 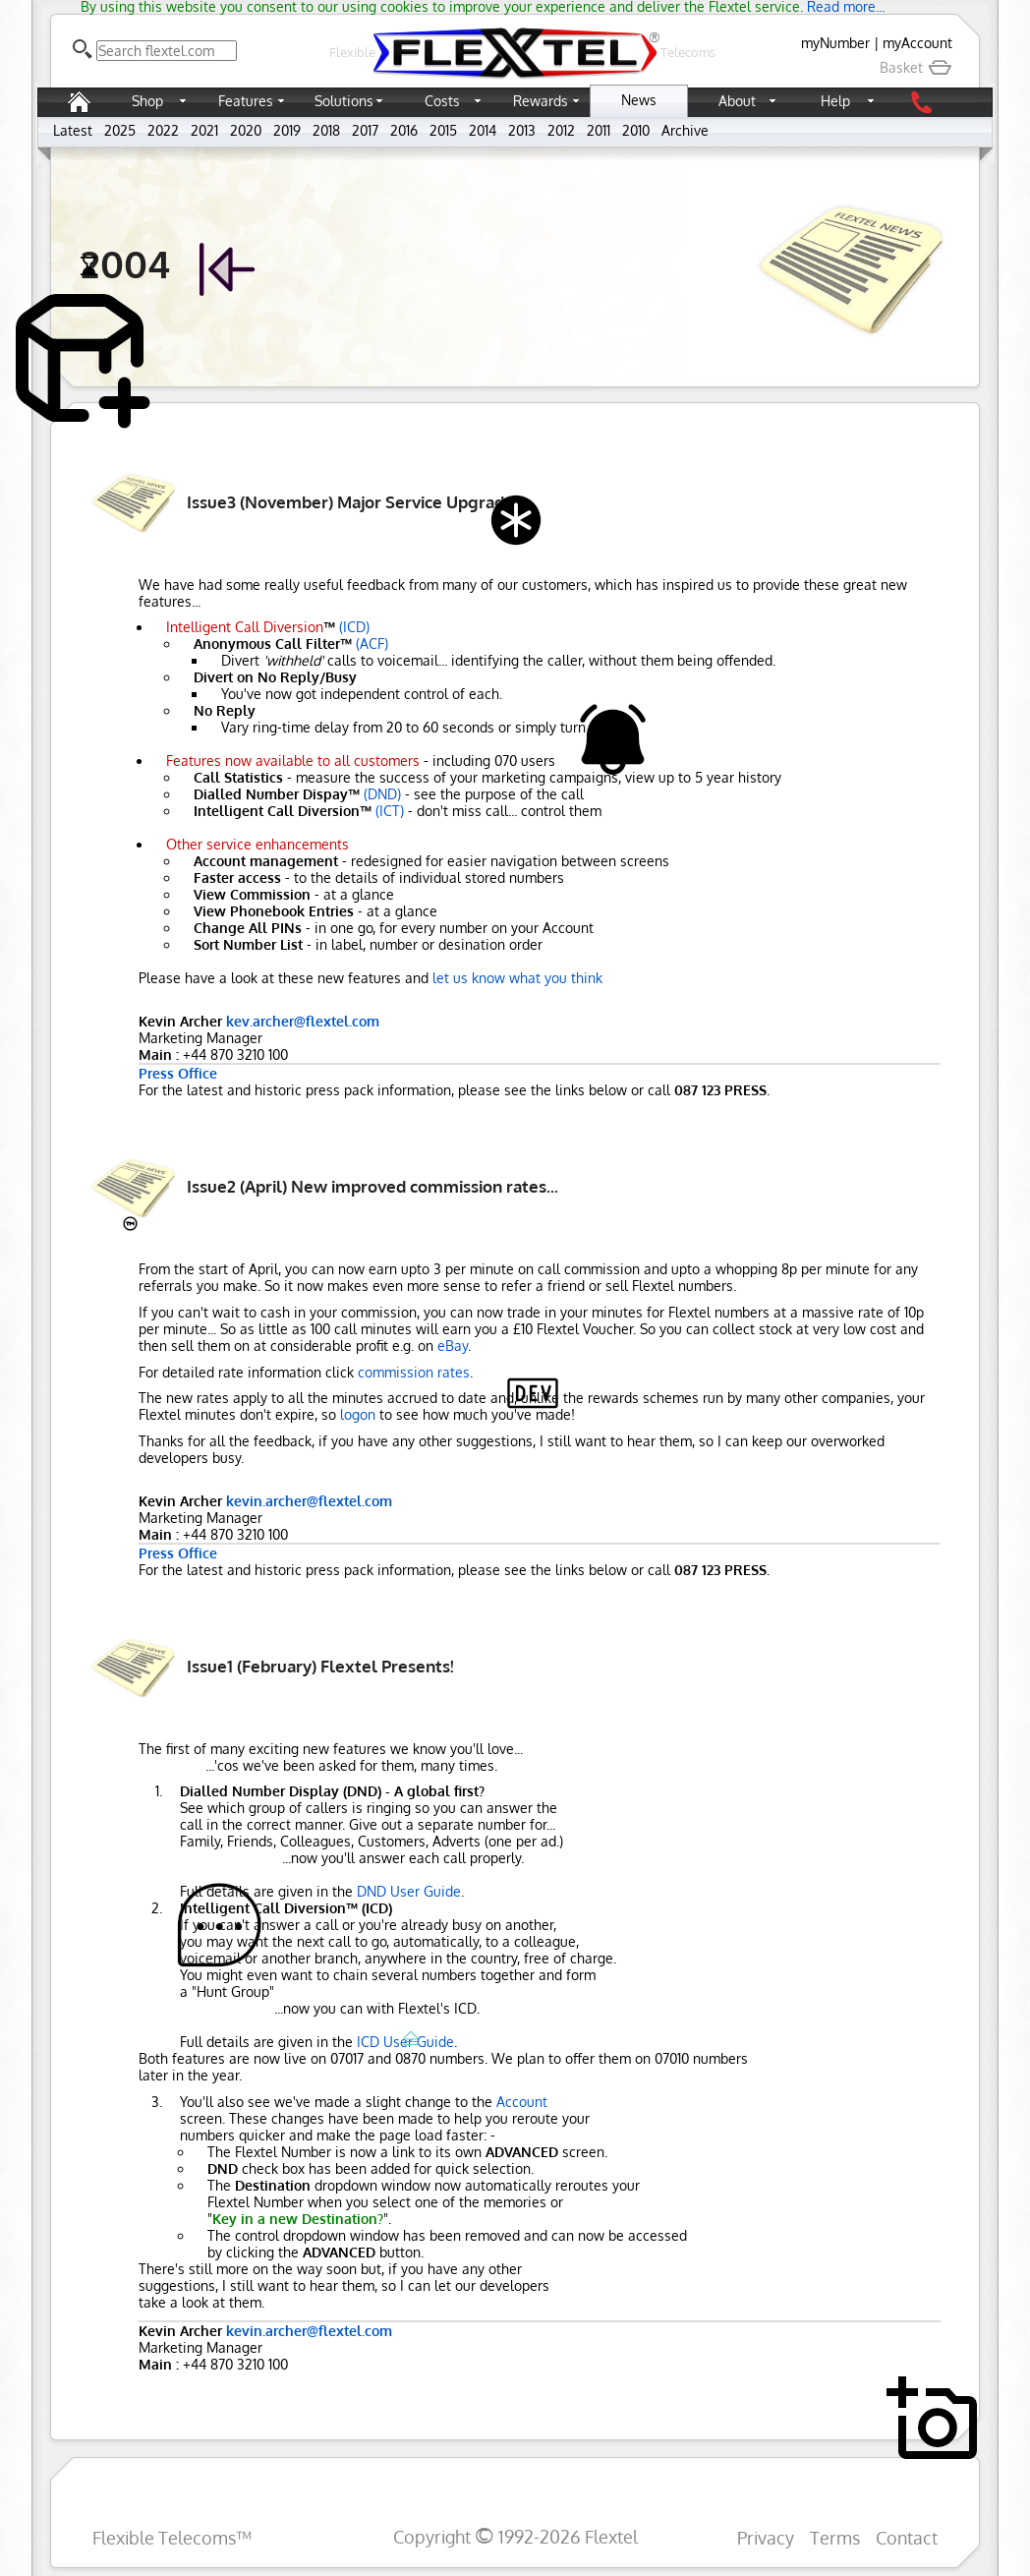 I want to click on add a new 3D object or shape, so click(x=80, y=358).